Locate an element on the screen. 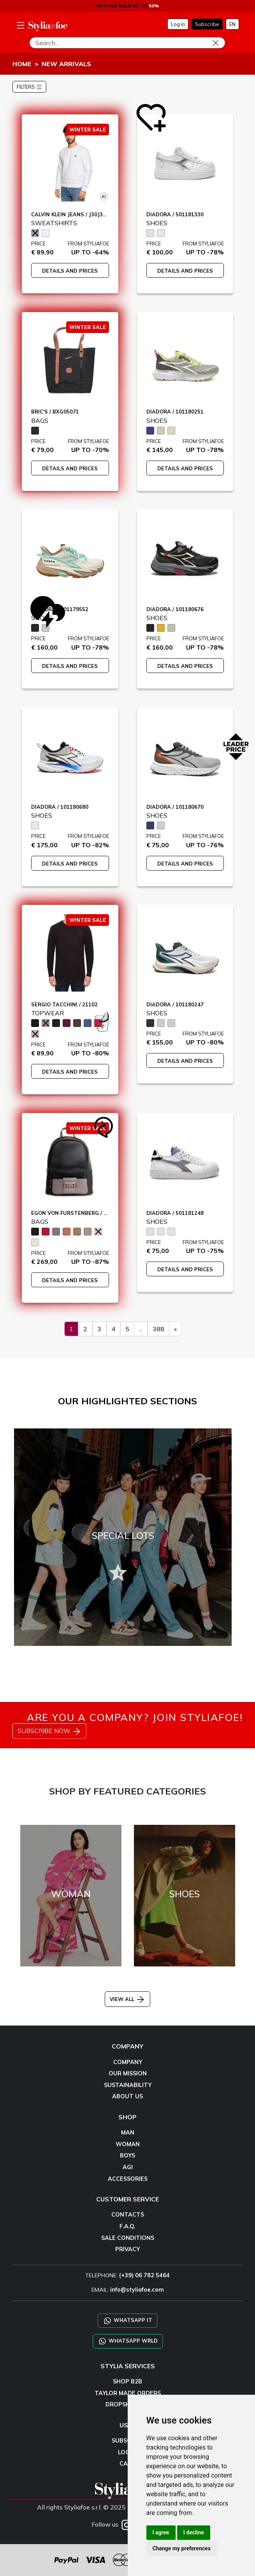 The width and height of the screenshot is (255, 2576). leader price brand logo is located at coordinates (236, 747).